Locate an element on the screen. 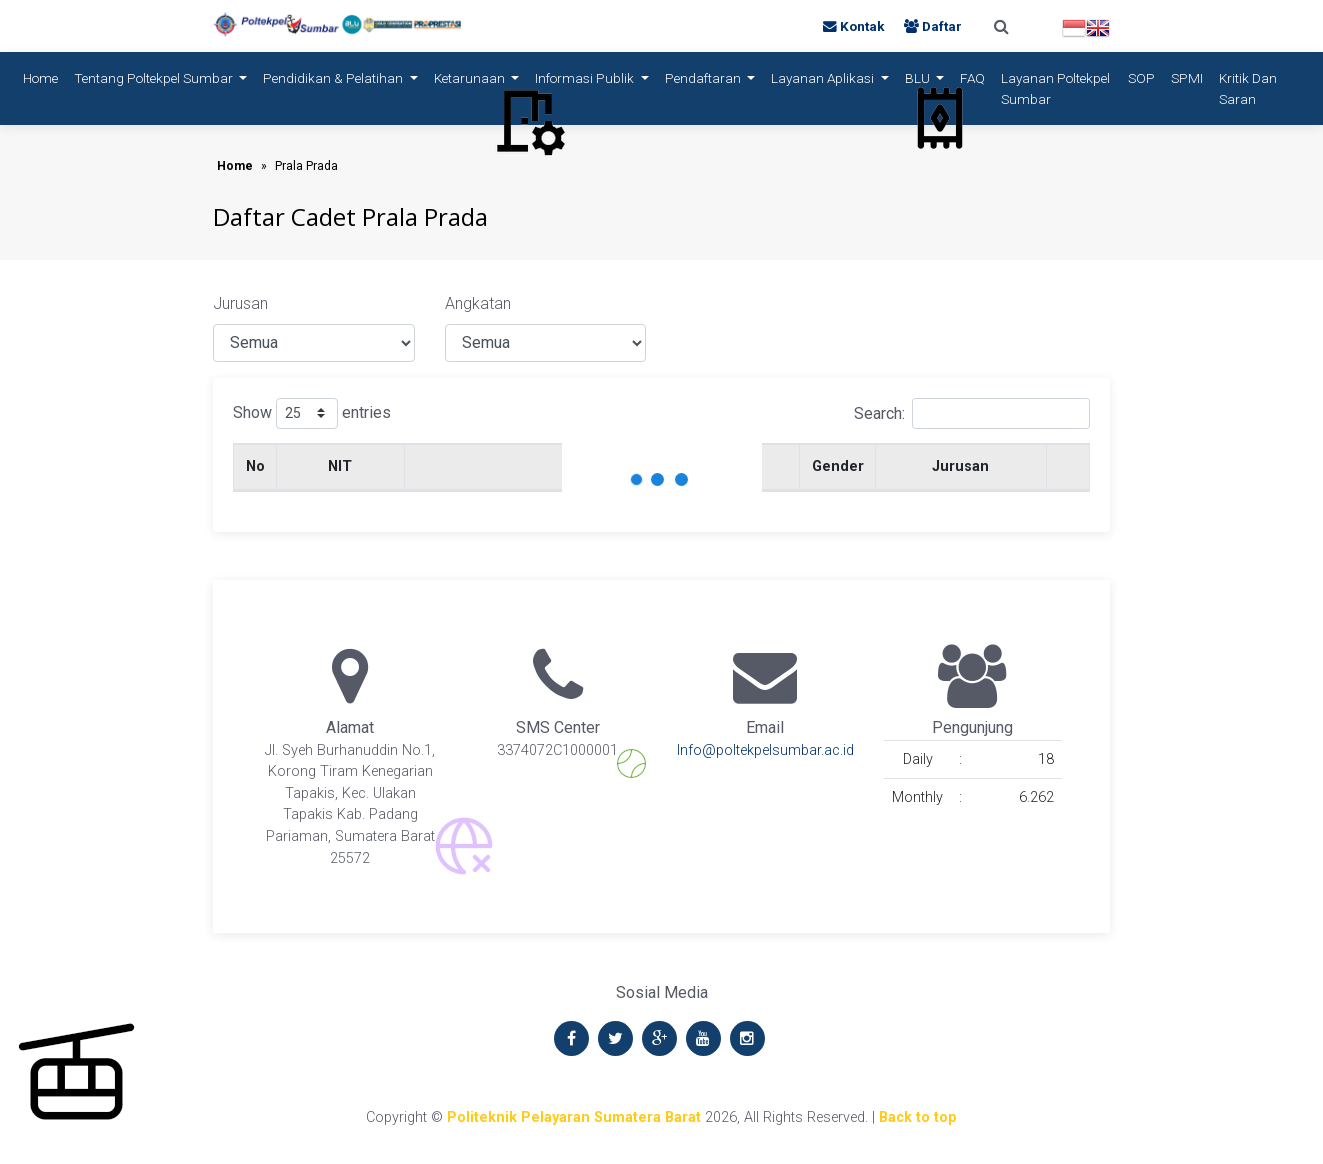  access cable car or gondola transit information is located at coordinates (76, 1073).